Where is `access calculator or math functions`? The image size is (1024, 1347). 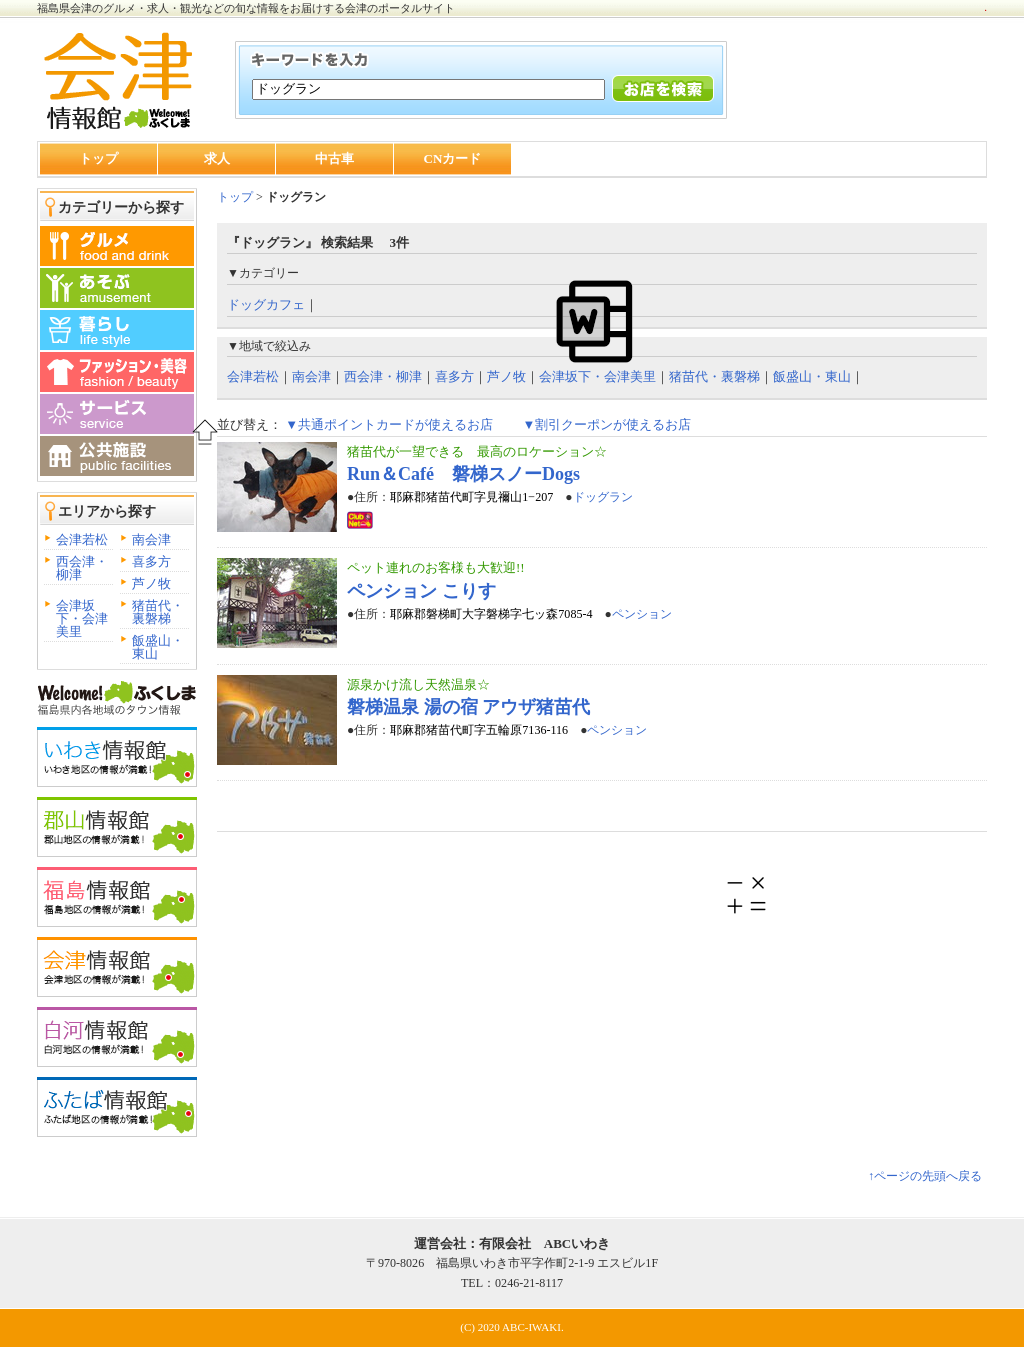 access calculator or math functions is located at coordinates (746, 894).